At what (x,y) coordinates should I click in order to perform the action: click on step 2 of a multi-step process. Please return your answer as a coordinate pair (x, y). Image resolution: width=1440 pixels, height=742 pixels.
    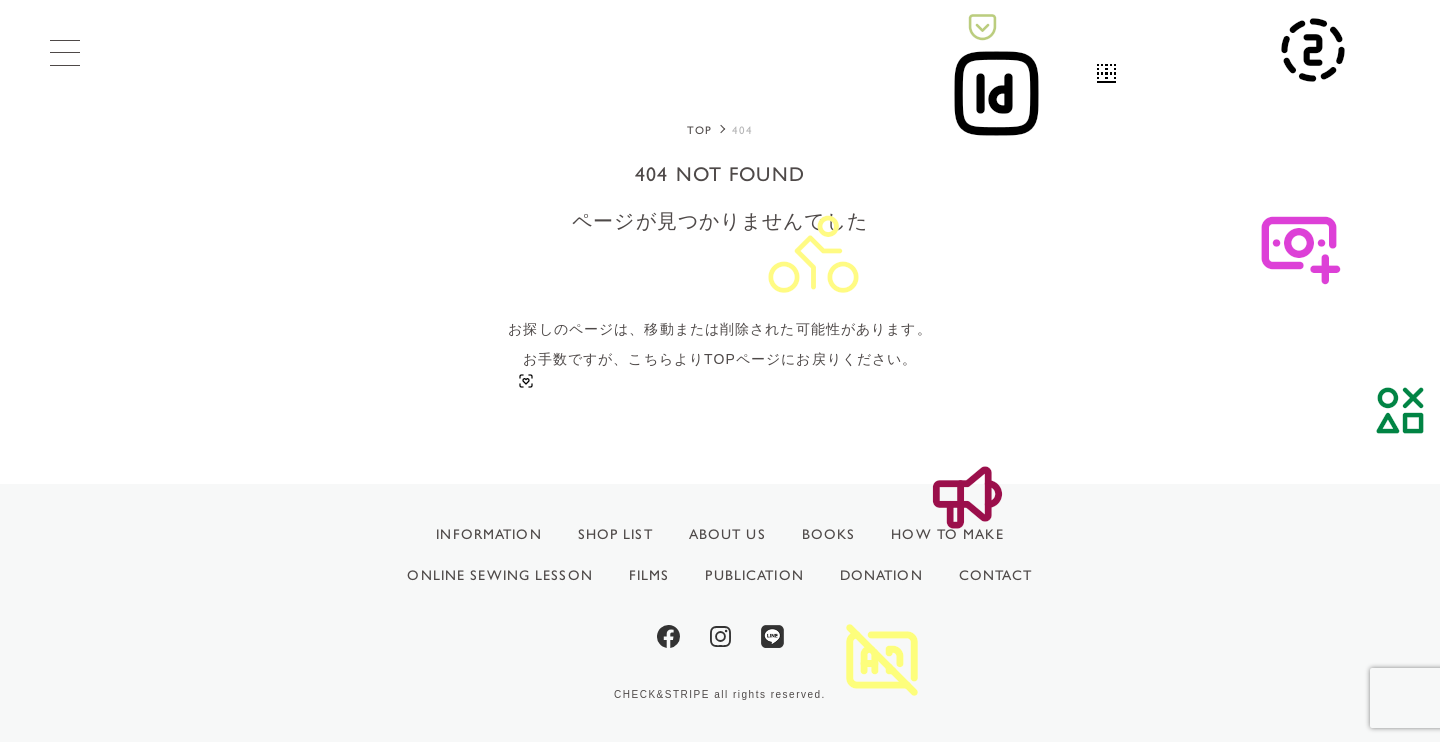
    Looking at the image, I should click on (1313, 50).